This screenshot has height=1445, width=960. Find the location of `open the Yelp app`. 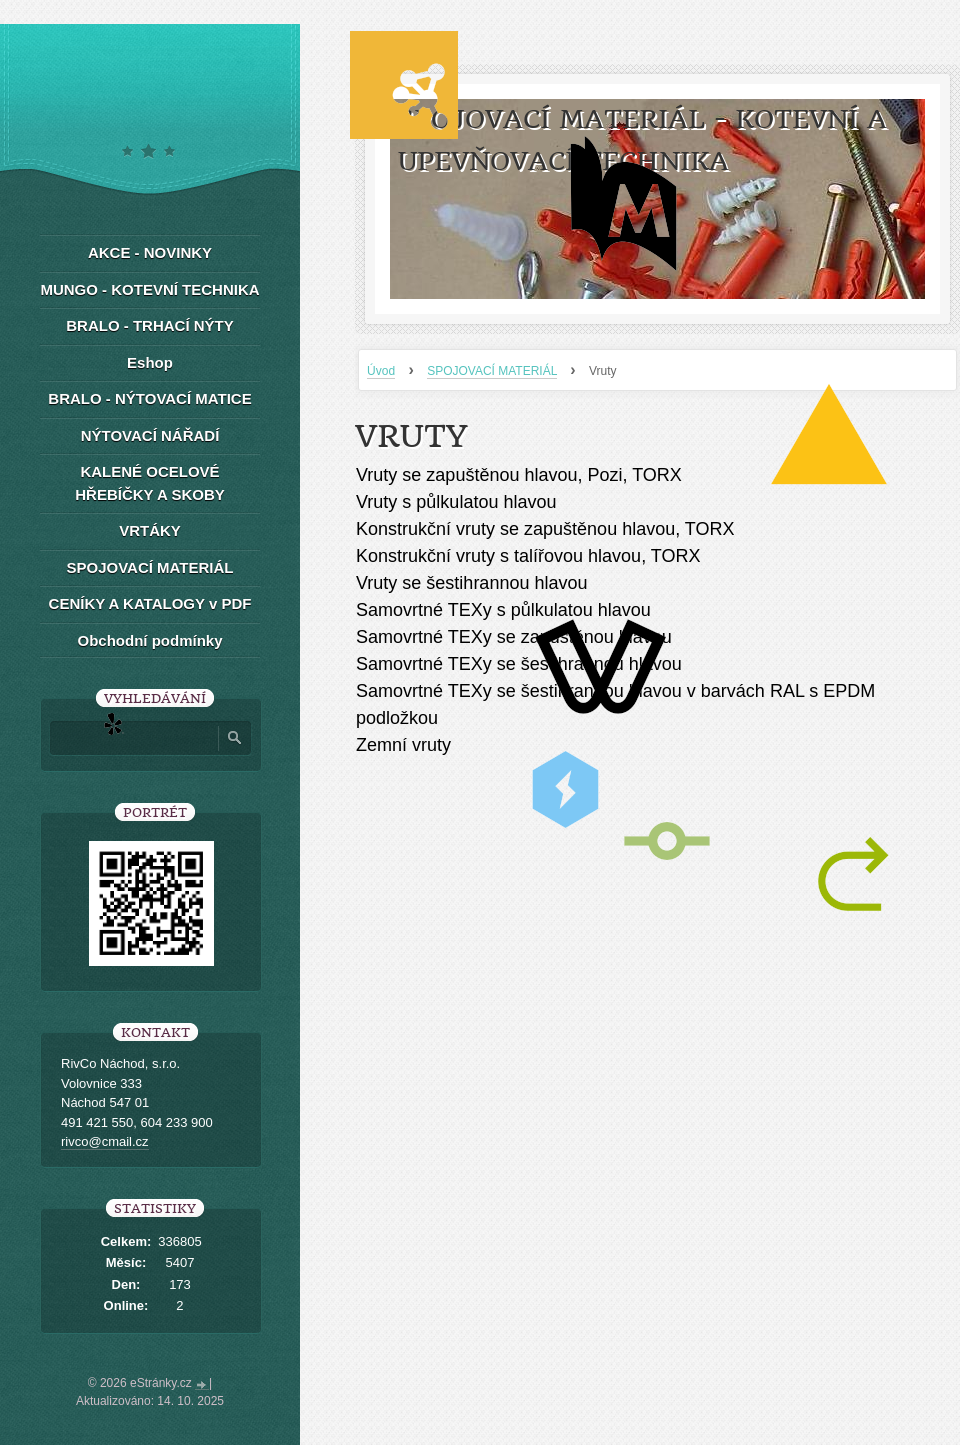

open the Yelp app is located at coordinates (114, 724).